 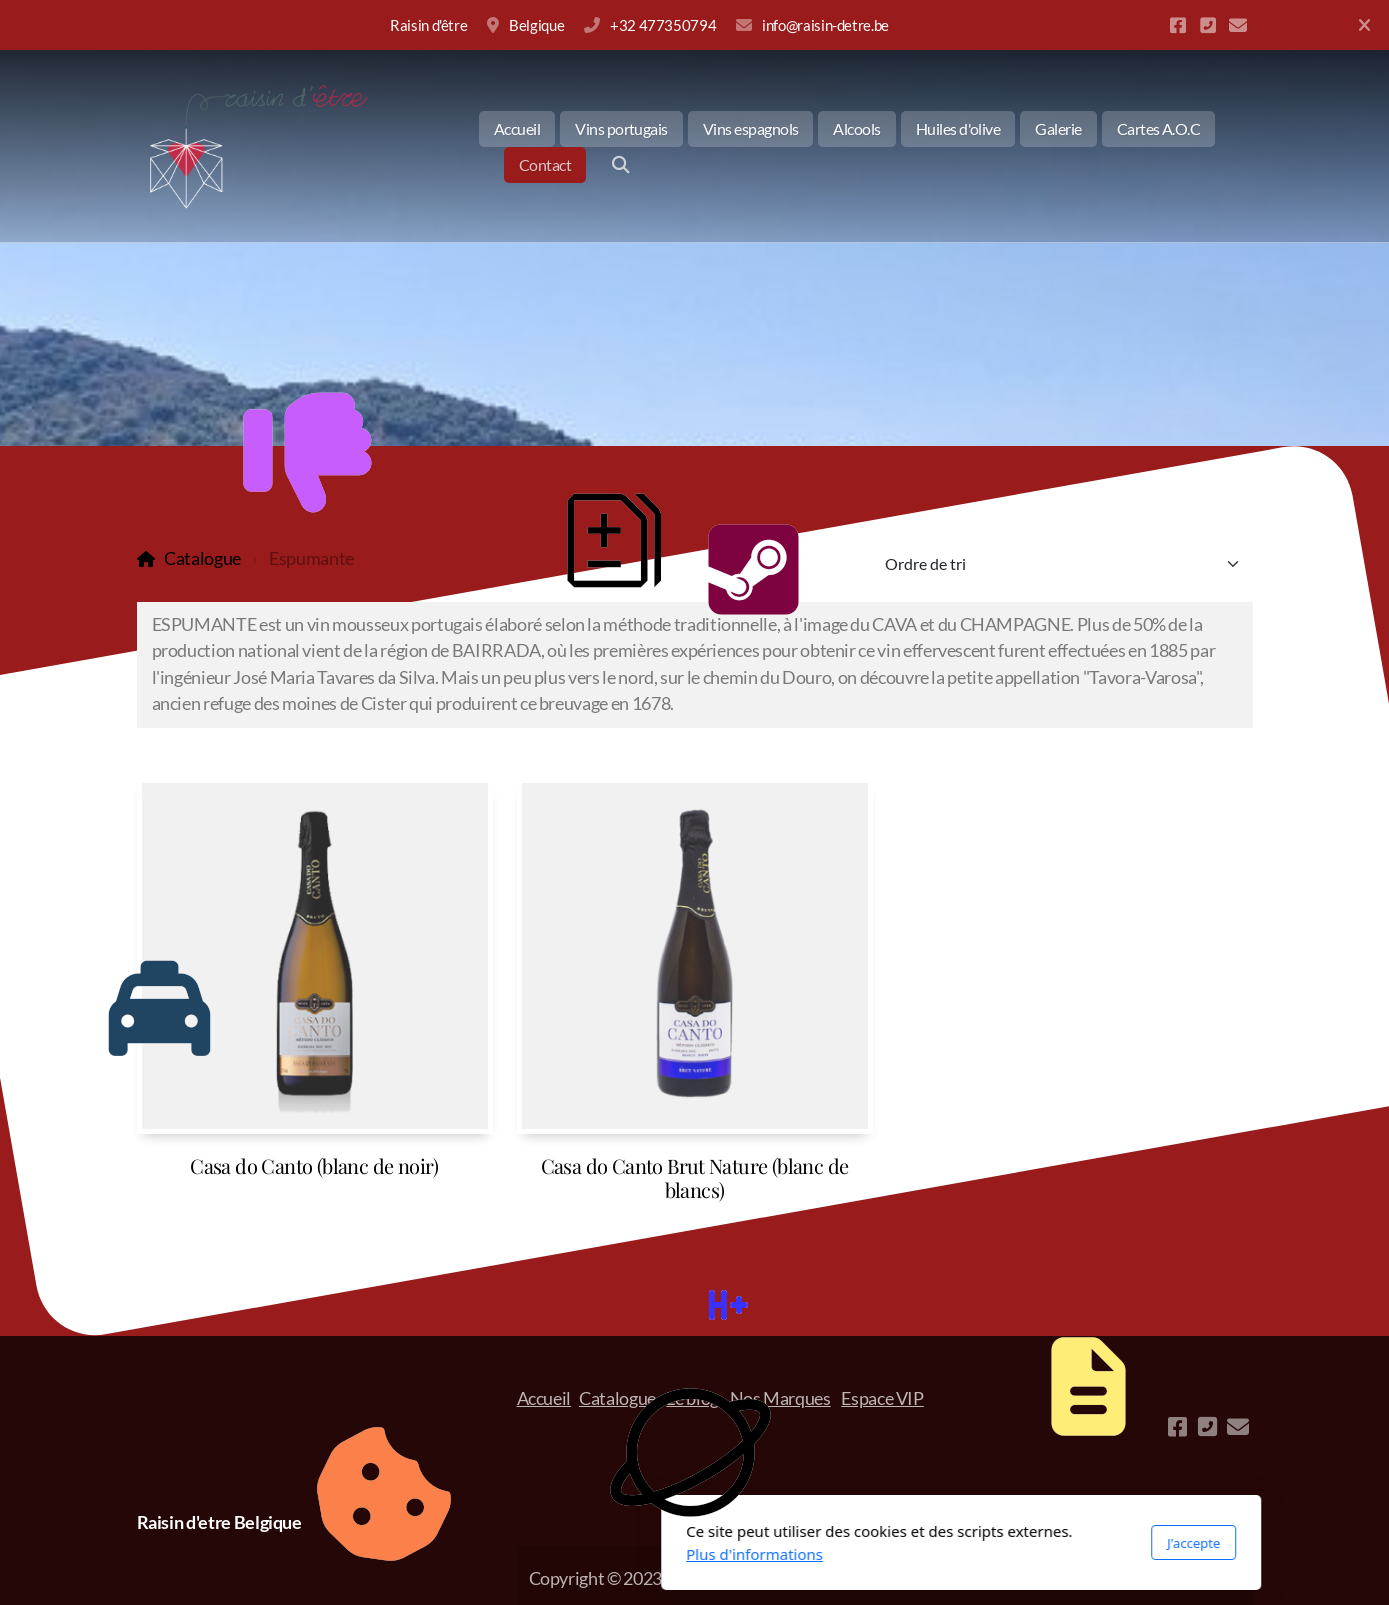 What do you see at coordinates (159, 1011) in the screenshot?
I see `request a taxi or cab ride` at bounding box center [159, 1011].